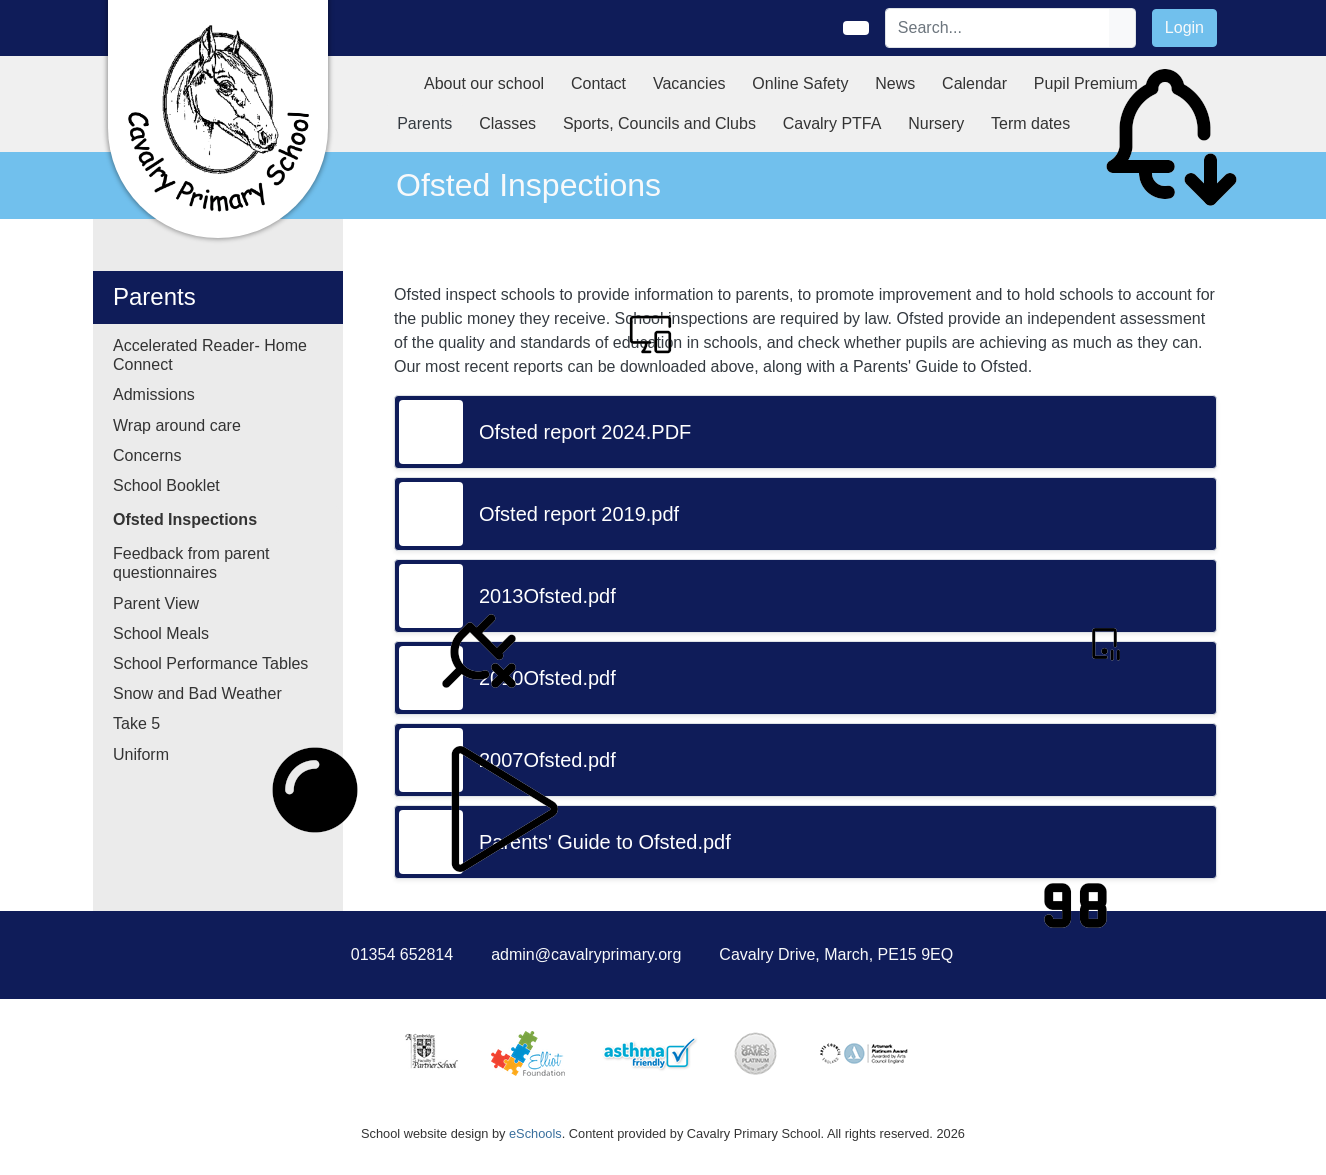  What do you see at coordinates (650, 334) in the screenshot?
I see `manage connected devices` at bounding box center [650, 334].